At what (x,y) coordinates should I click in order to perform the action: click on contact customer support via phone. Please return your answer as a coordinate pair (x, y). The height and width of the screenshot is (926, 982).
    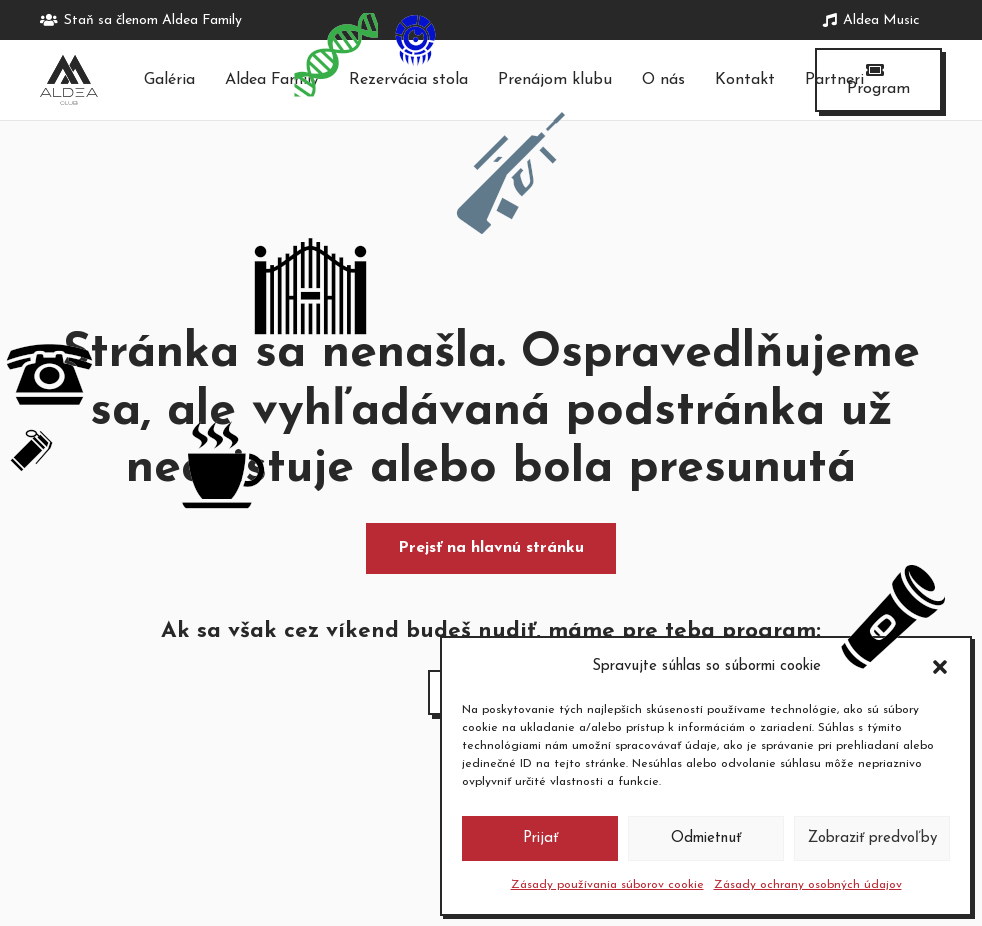
    Looking at the image, I should click on (49, 374).